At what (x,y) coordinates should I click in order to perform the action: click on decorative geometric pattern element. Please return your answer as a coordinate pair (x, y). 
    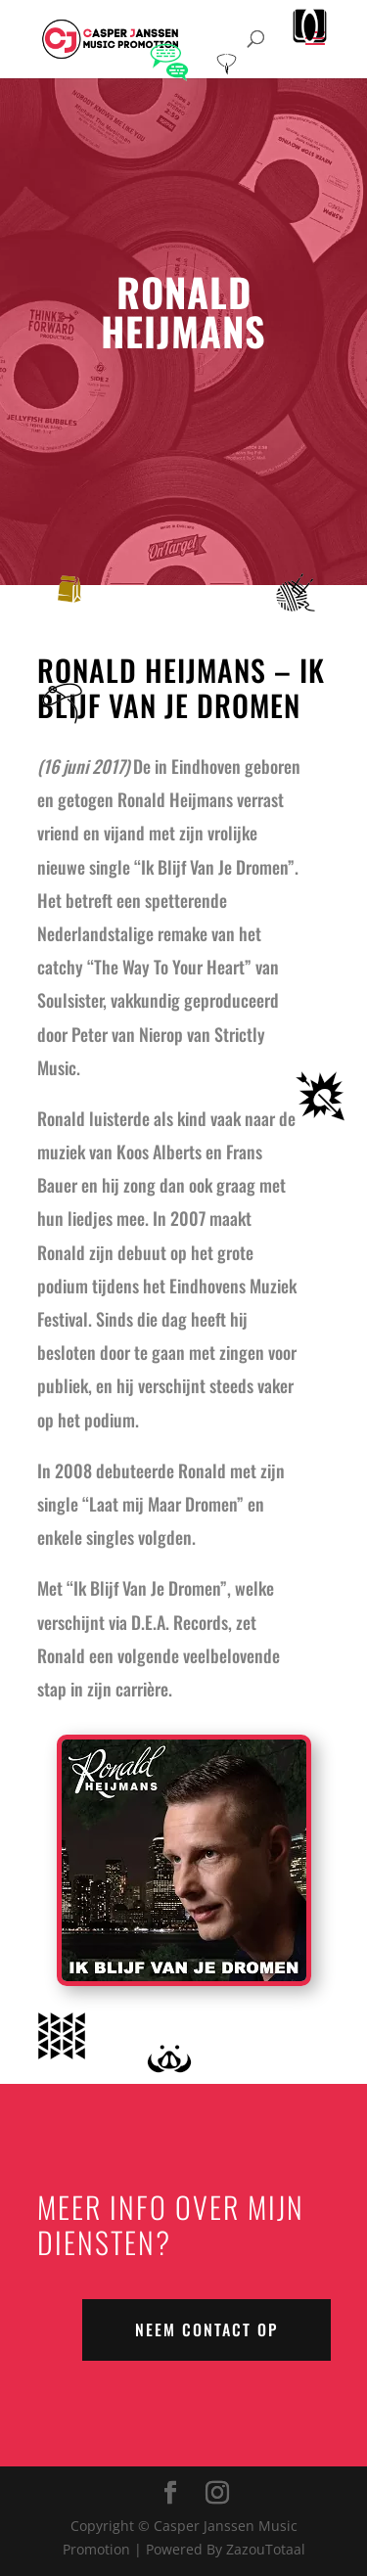
    Looking at the image, I should click on (62, 2036).